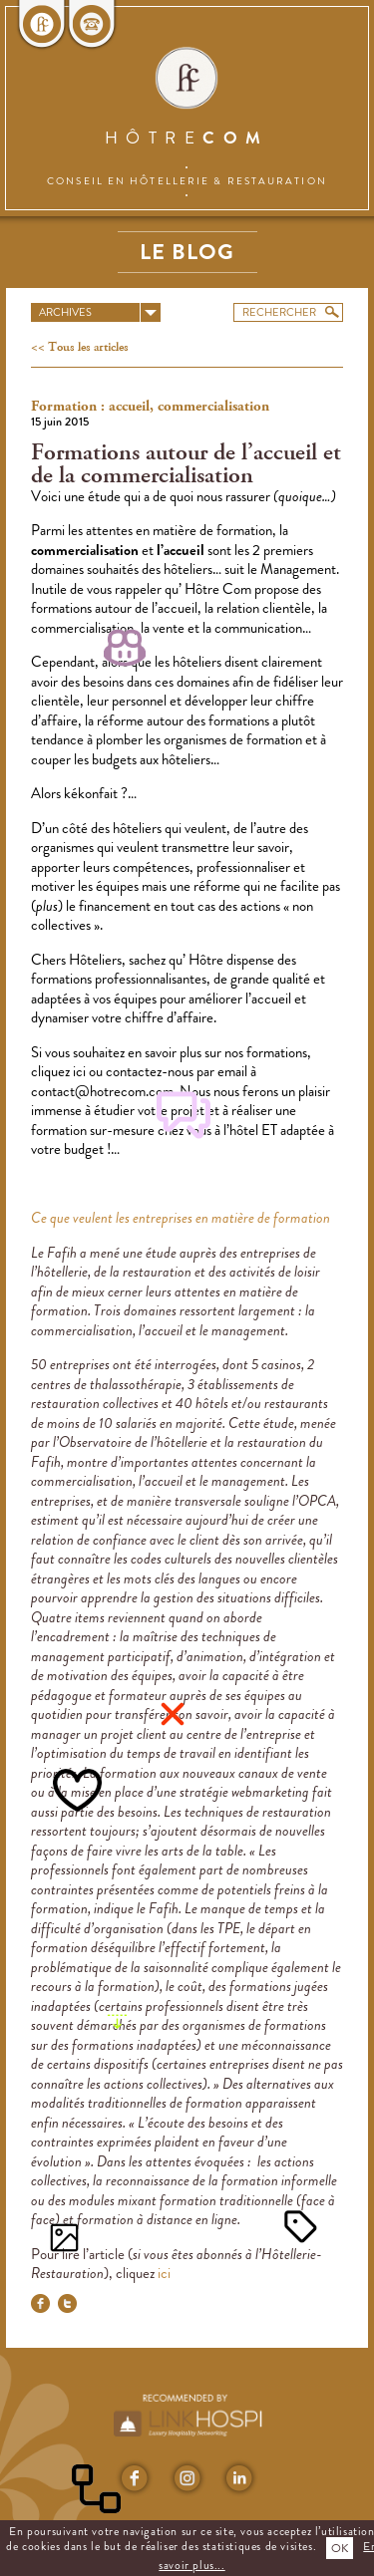  What do you see at coordinates (299, 2225) in the screenshot?
I see `add or manage tags` at bounding box center [299, 2225].